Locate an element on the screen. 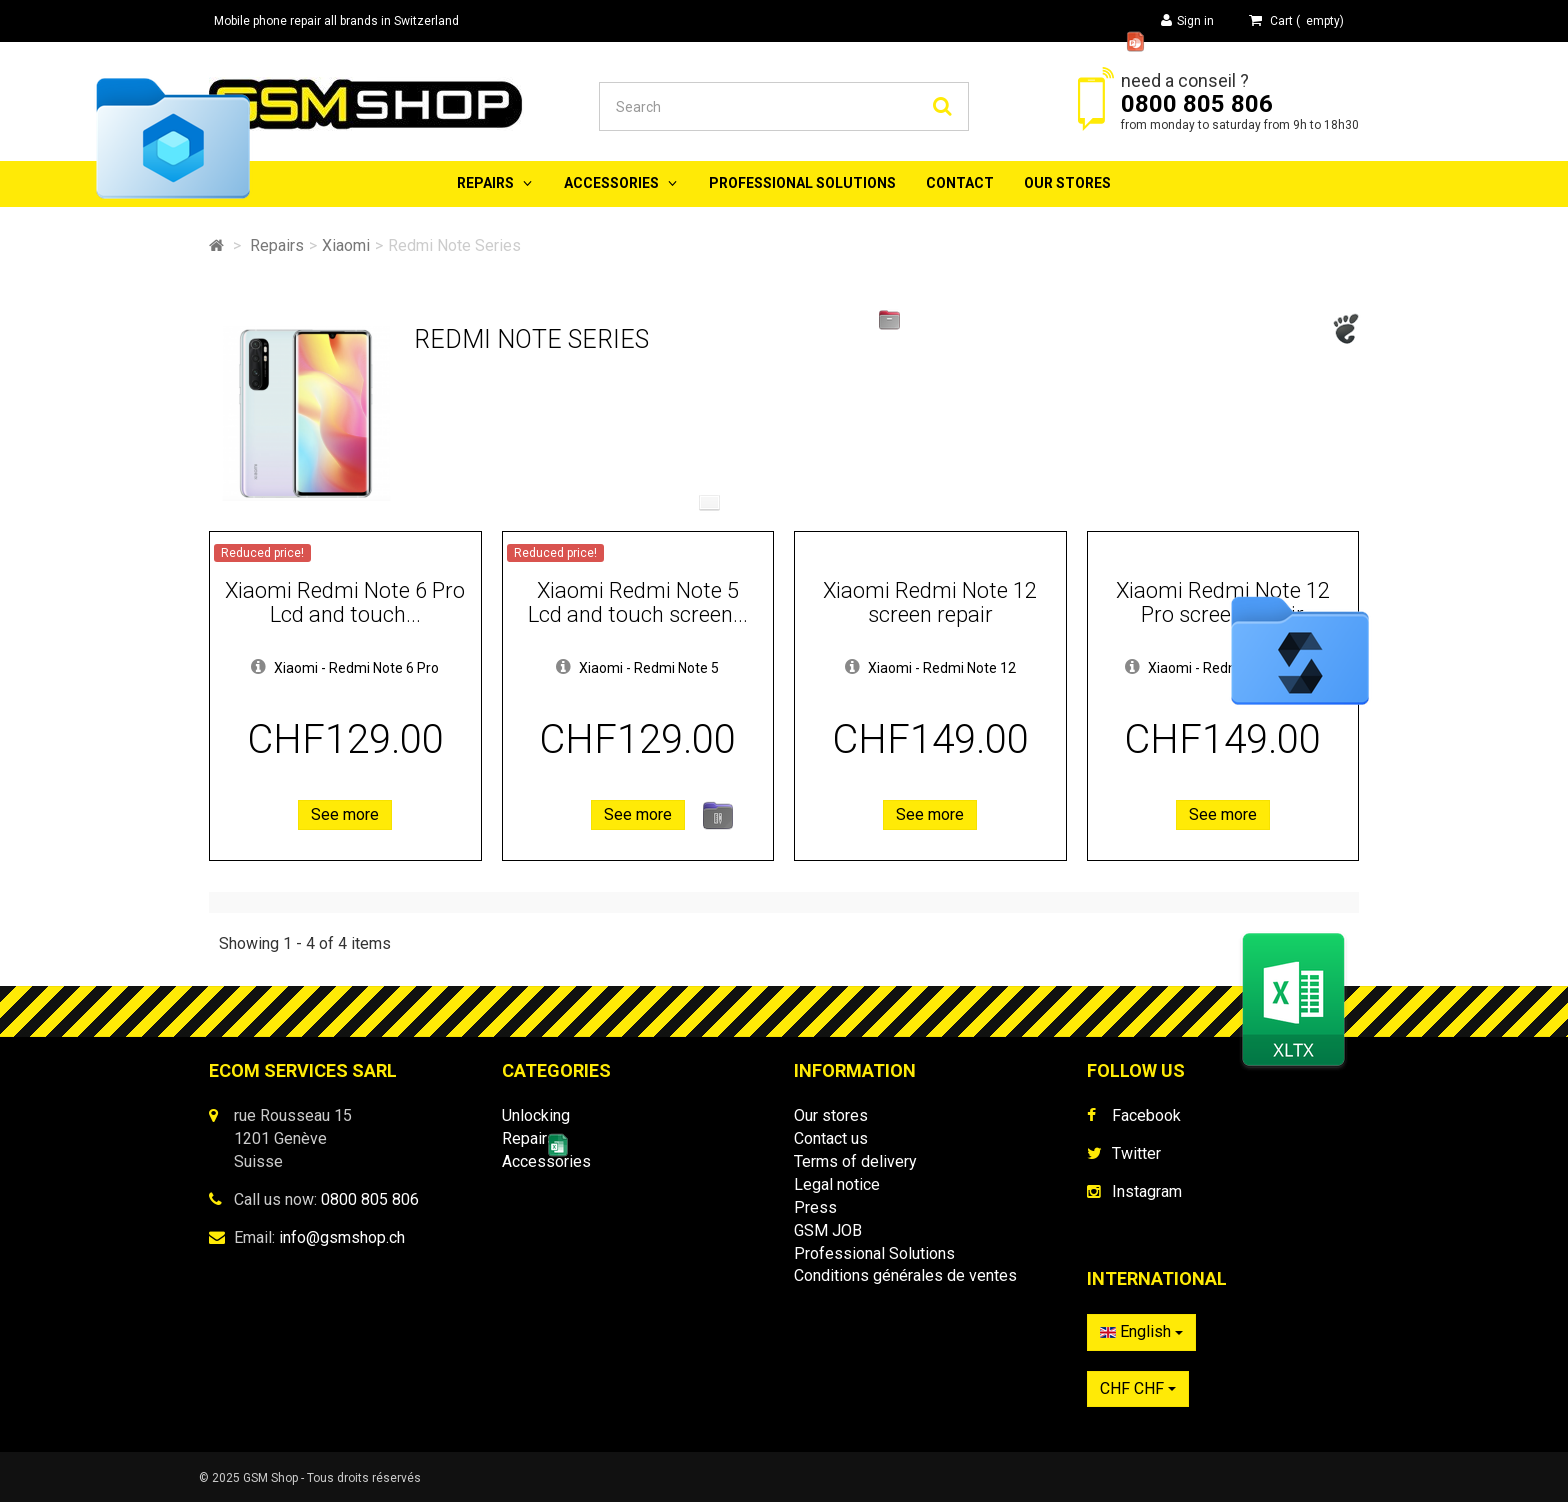  open templates folder is located at coordinates (718, 815).